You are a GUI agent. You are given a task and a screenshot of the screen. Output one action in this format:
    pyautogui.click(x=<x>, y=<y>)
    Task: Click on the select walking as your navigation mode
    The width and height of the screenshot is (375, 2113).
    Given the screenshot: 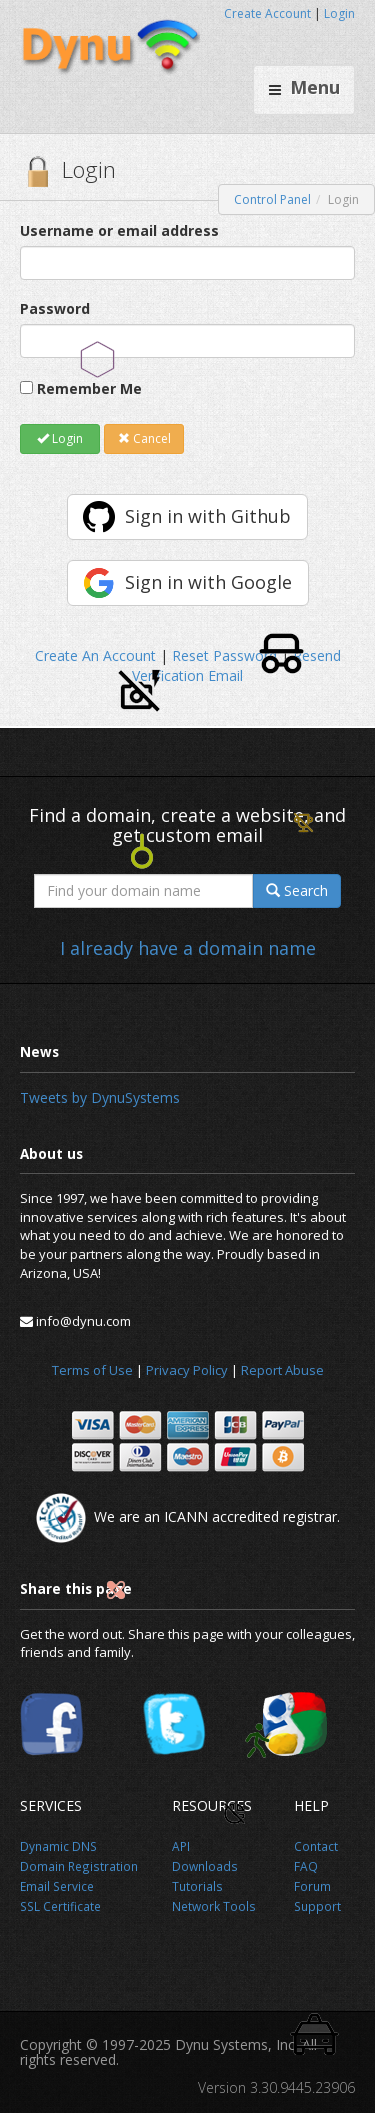 What is the action you would take?
    pyautogui.click(x=257, y=1740)
    